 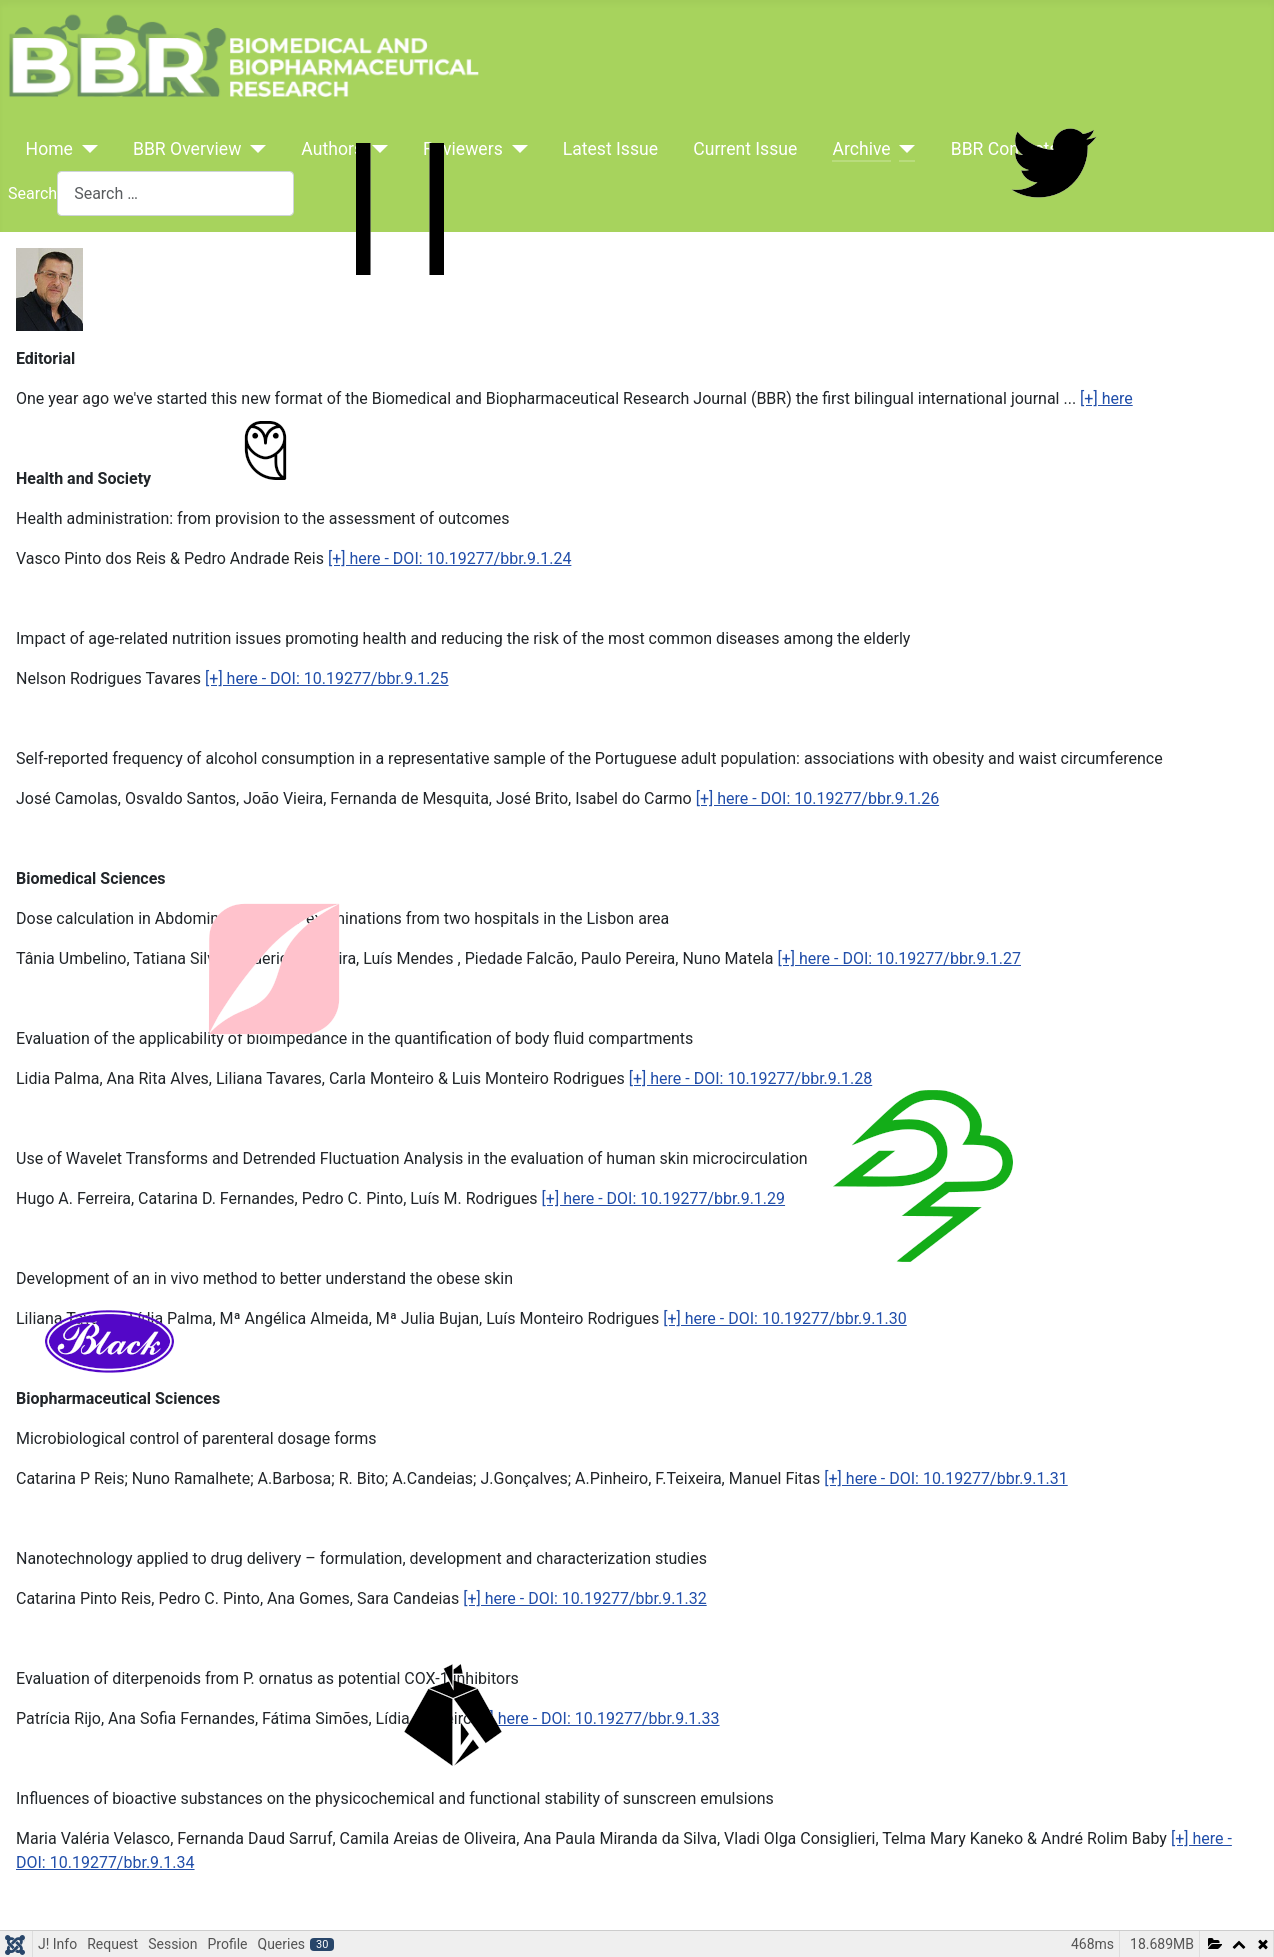 What do you see at coordinates (400, 209) in the screenshot?
I see `pause media playback` at bounding box center [400, 209].